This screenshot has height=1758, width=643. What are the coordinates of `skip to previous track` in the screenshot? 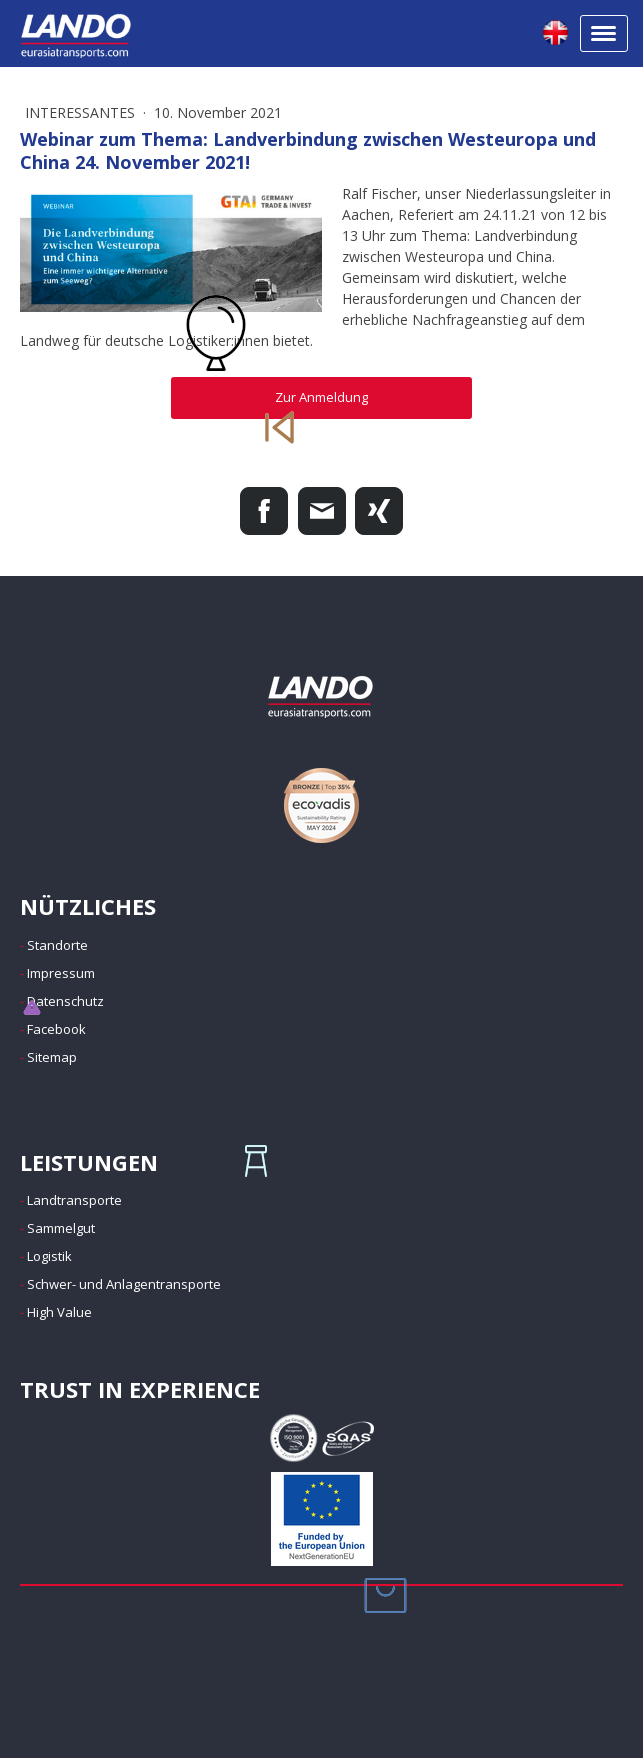 It's located at (279, 427).